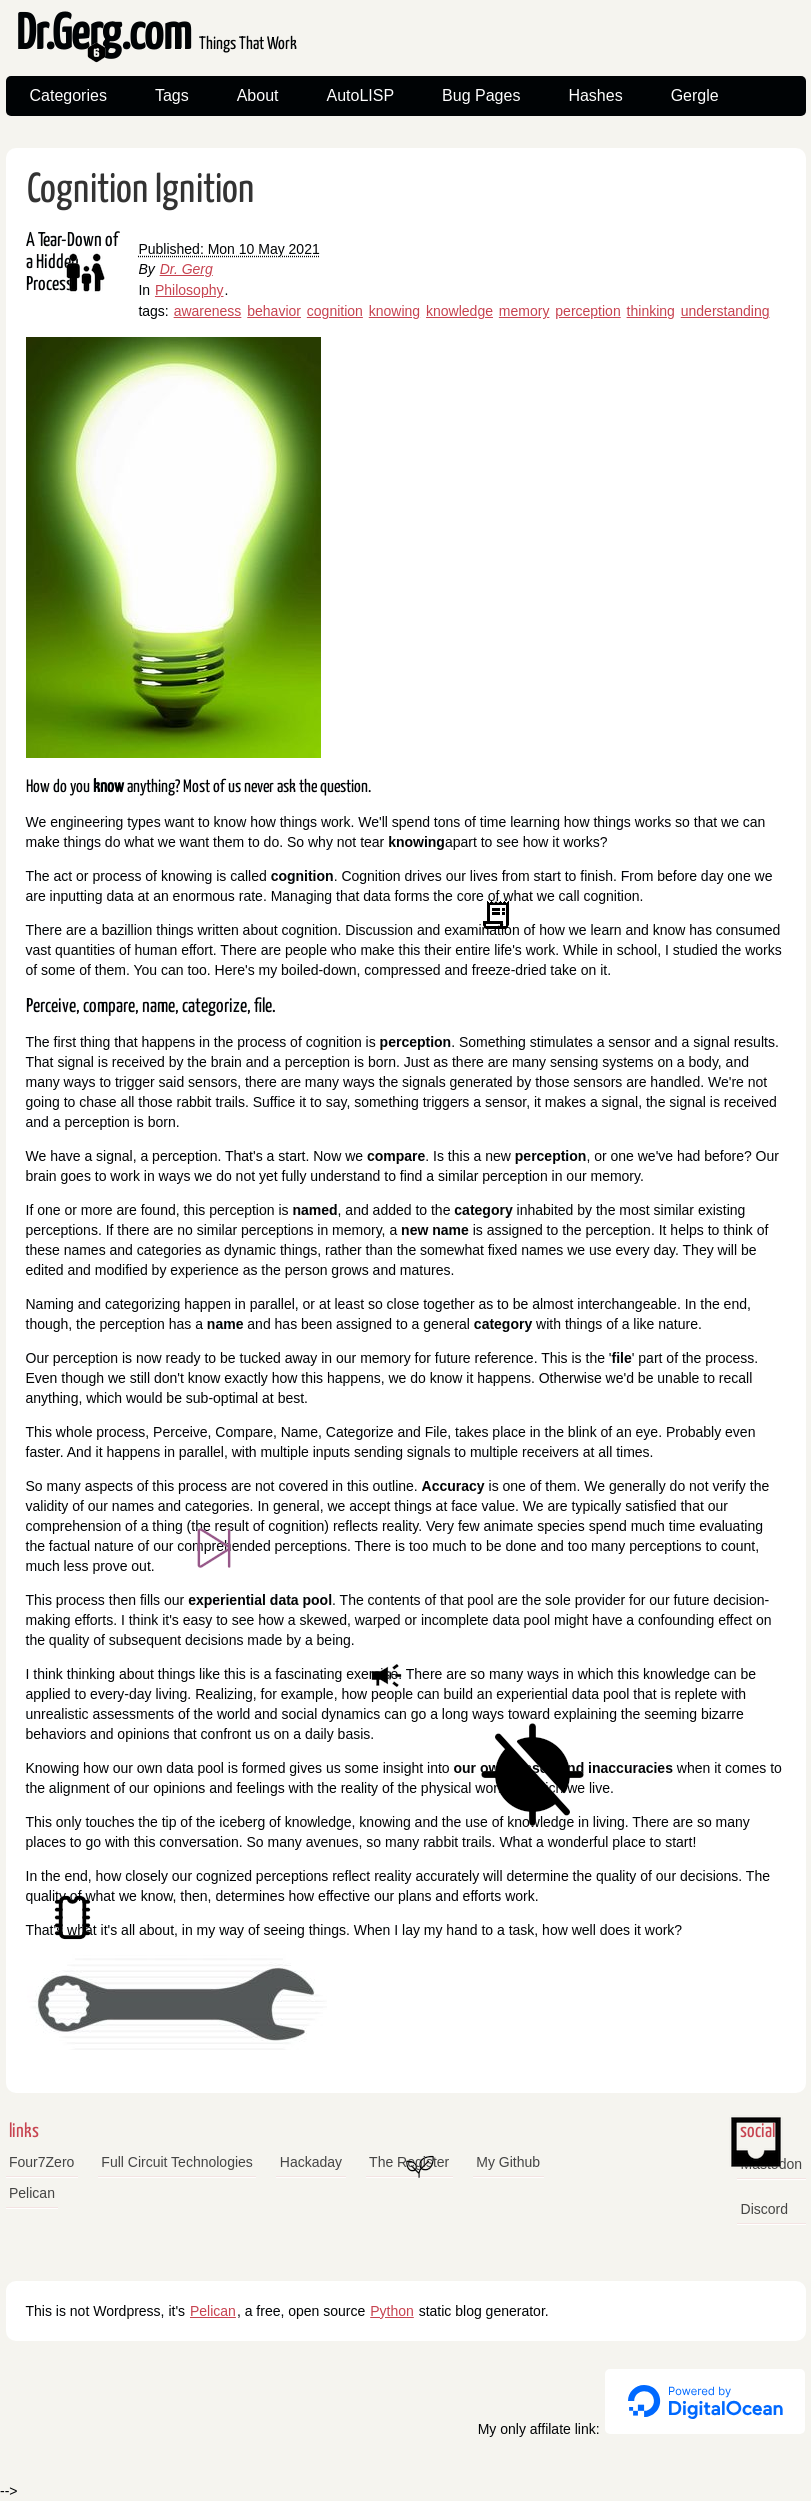 Image resolution: width=811 pixels, height=2501 pixels. What do you see at coordinates (496, 915) in the screenshot?
I see `view receipt or transaction details` at bounding box center [496, 915].